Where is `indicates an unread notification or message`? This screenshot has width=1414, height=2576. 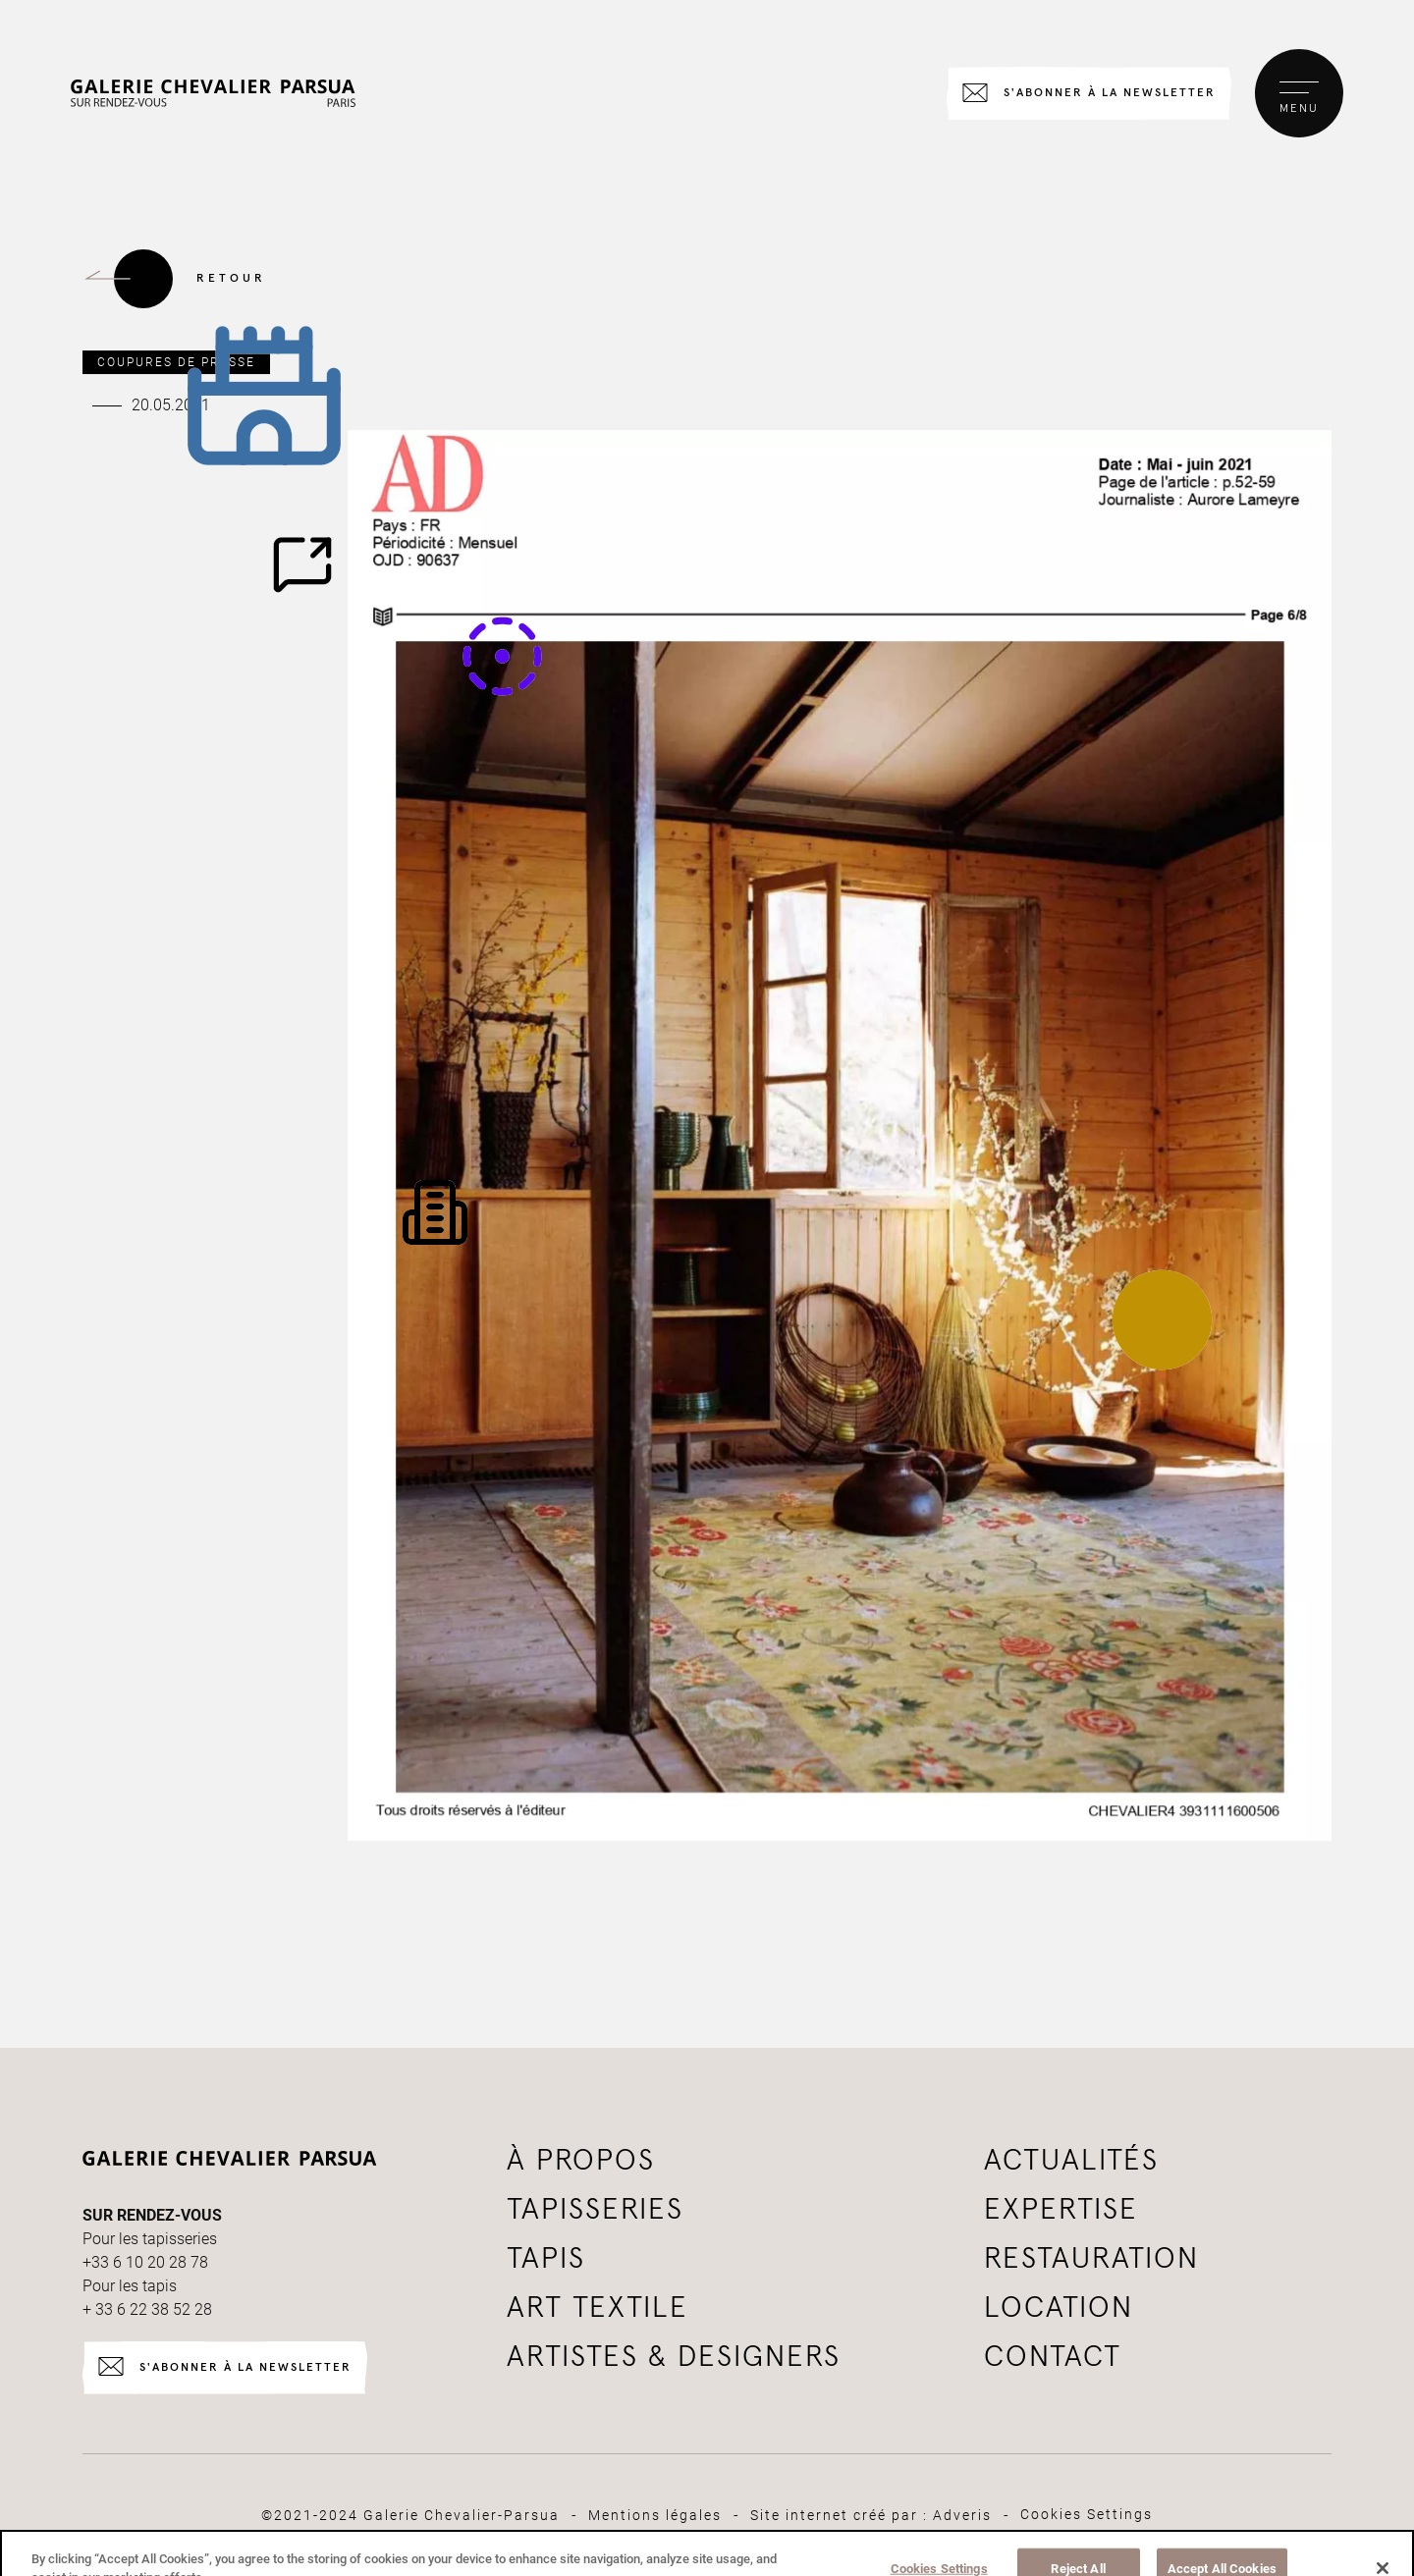
indicates an unread notification or message is located at coordinates (1162, 1319).